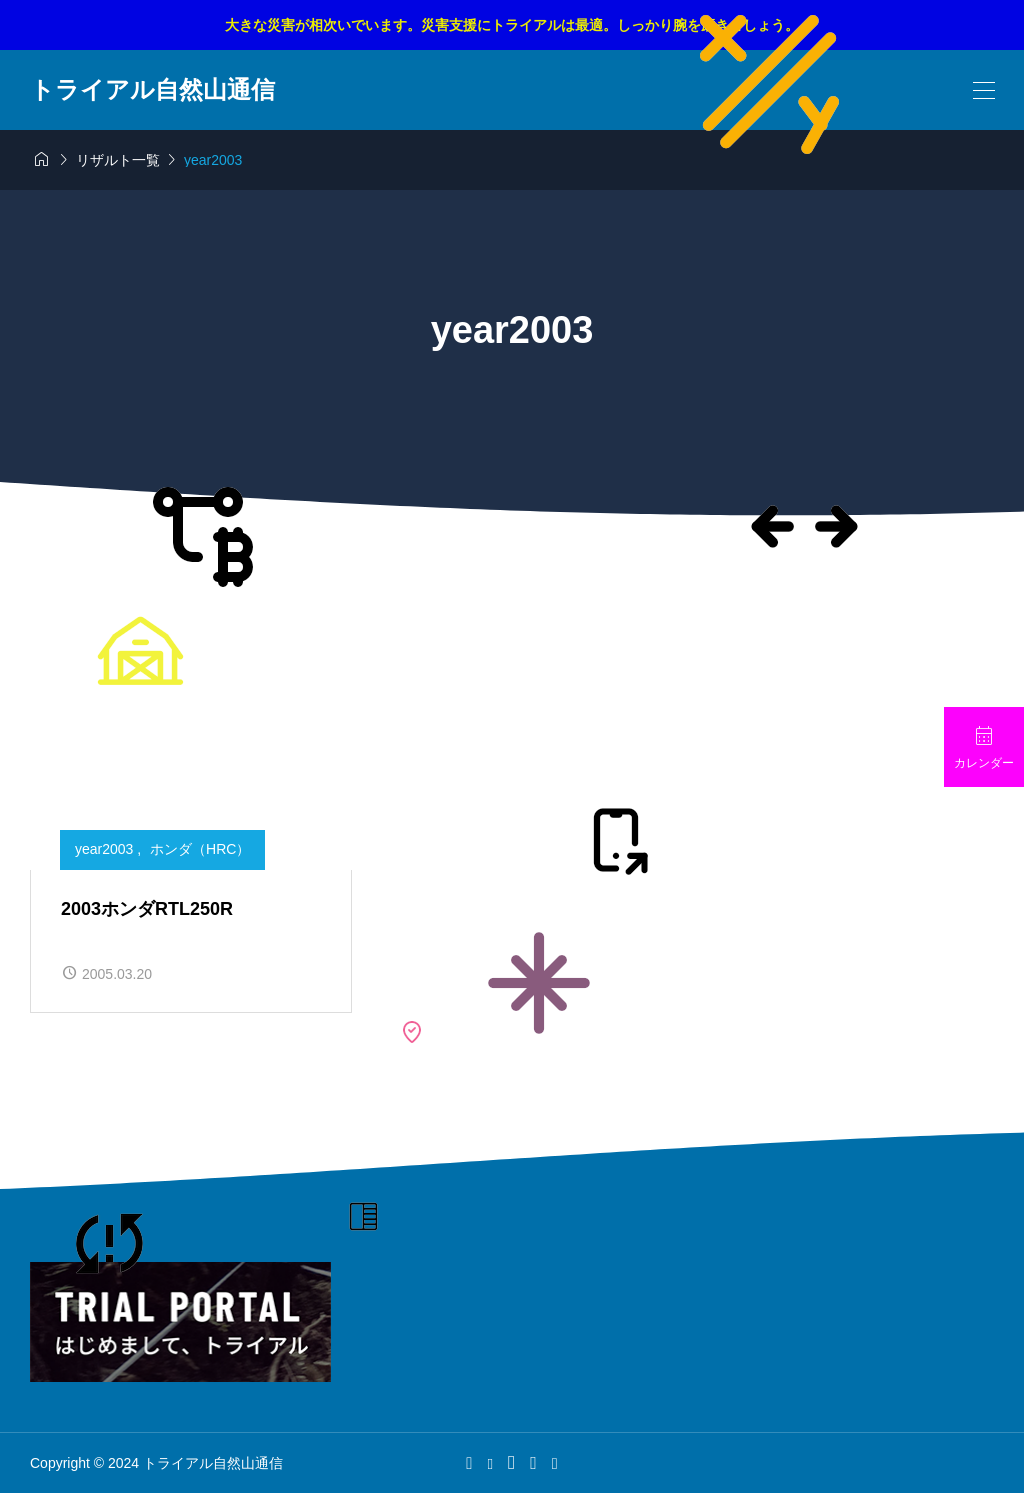  What do you see at coordinates (140, 656) in the screenshot?
I see `access farm or agricultural settings` at bounding box center [140, 656].